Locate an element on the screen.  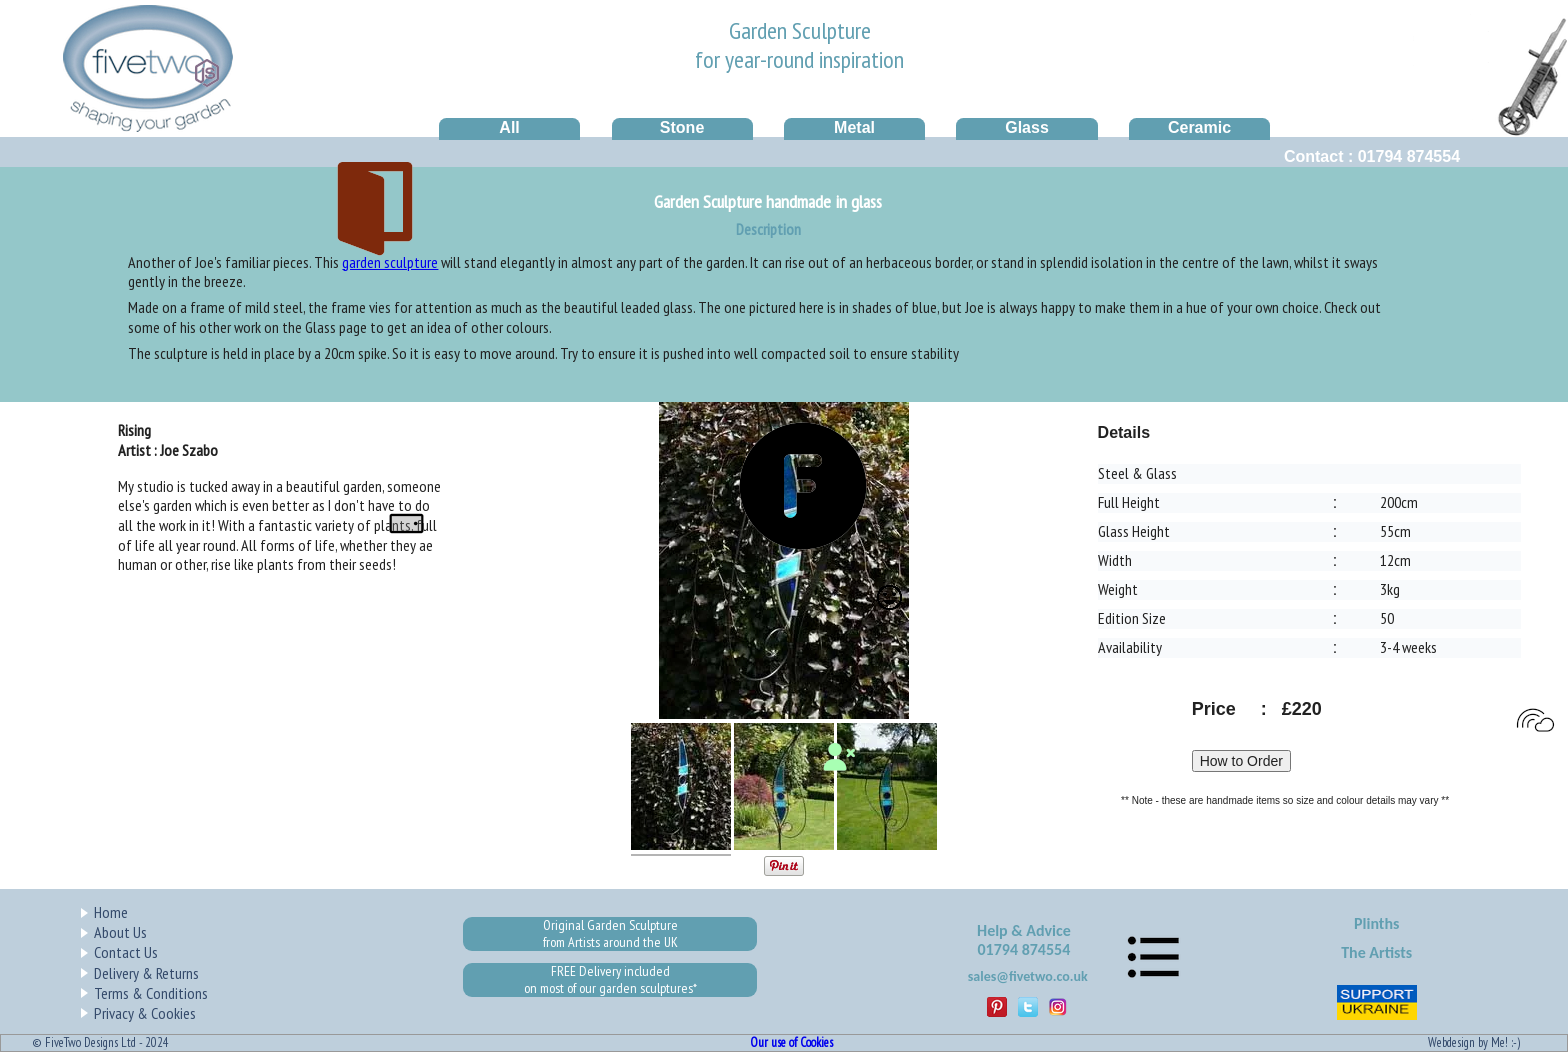
switch to dual-screen or split-view mode is located at coordinates (375, 204).